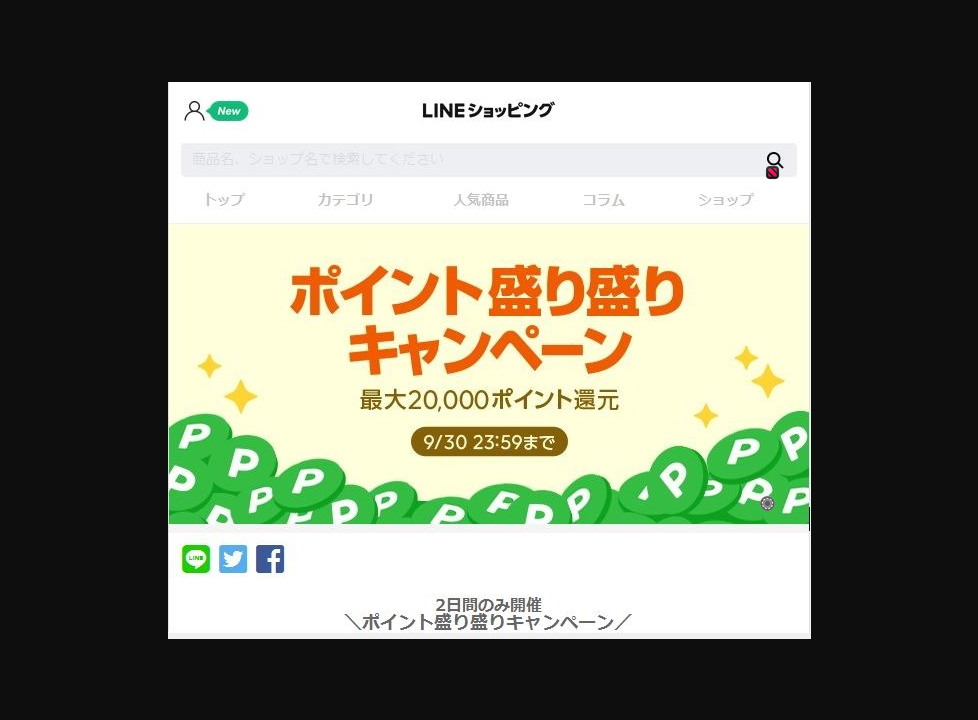 Image resolution: width=978 pixels, height=720 pixels. I want to click on access system settings, so click(767, 503).